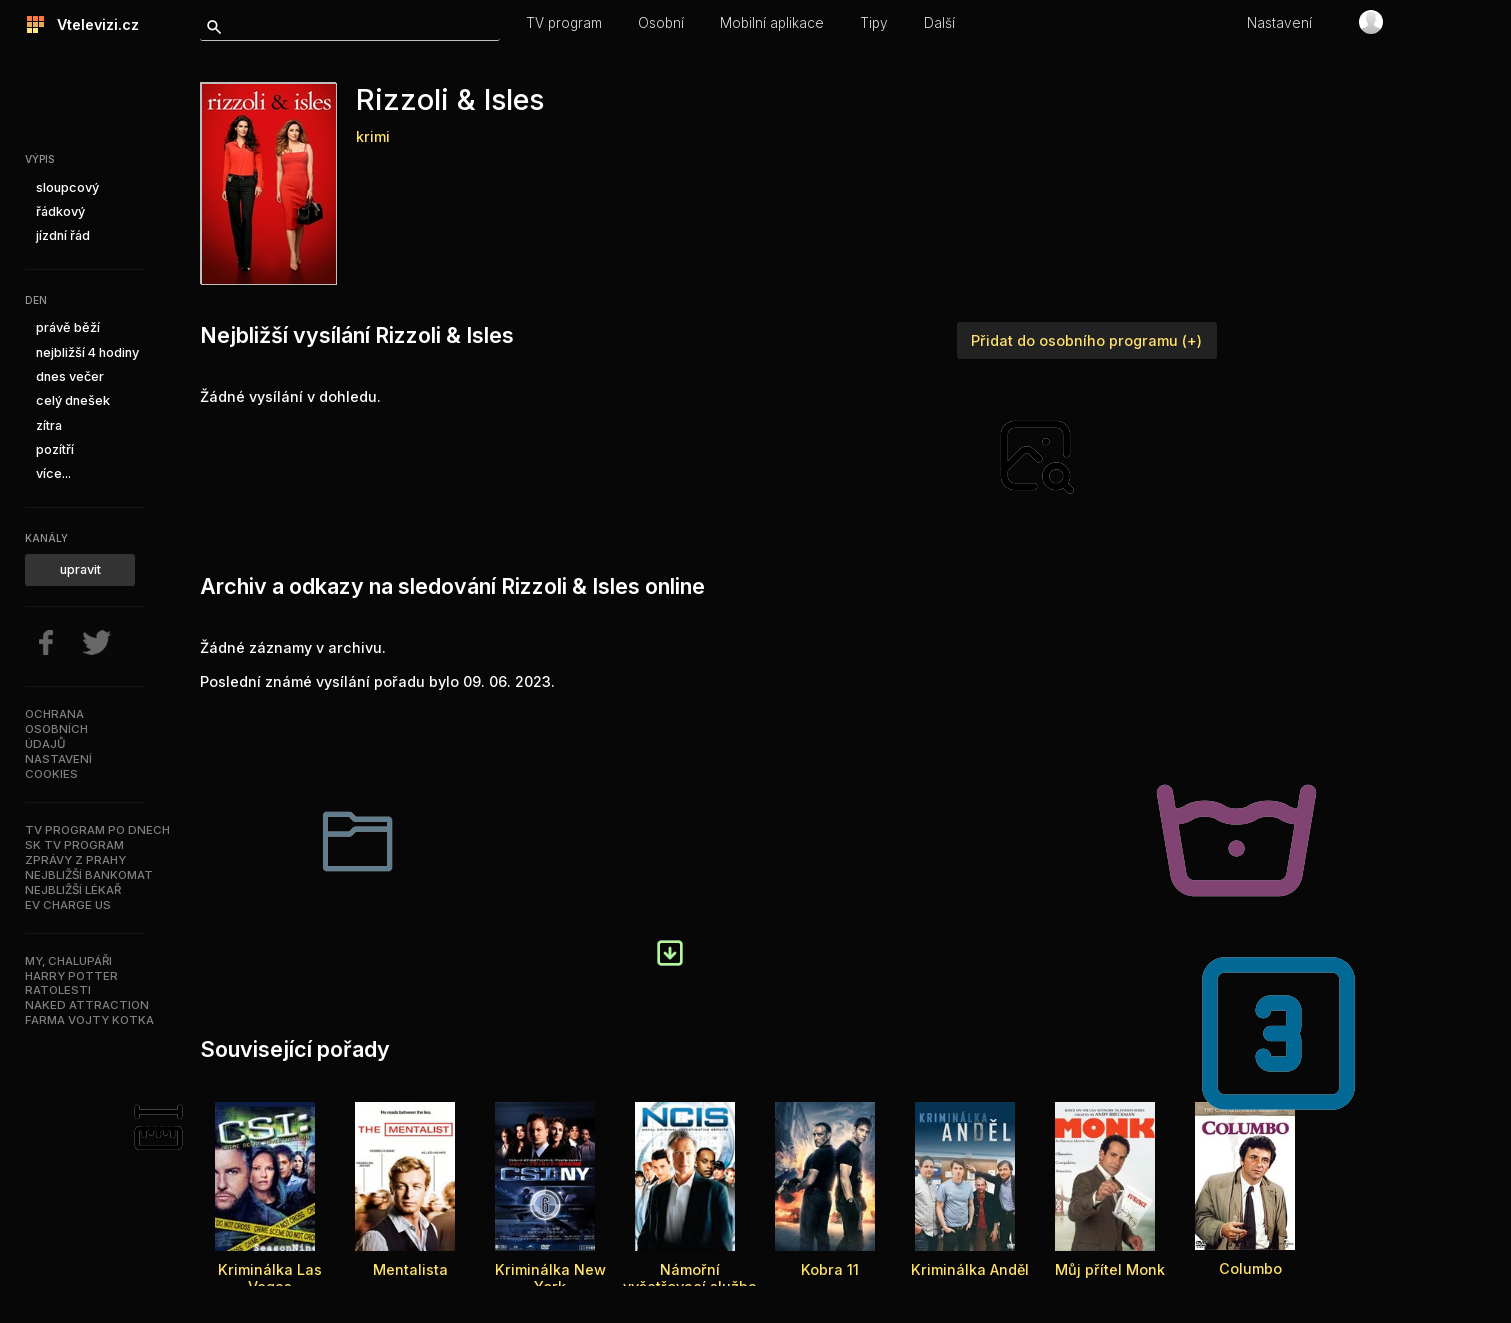 The width and height of the screenshot is (1511, 1323). What do you see at coordinates (1278, 1033) in the screenshot?
I see `select option 3 from a numbered list` at bounding box center [1278, 1033].